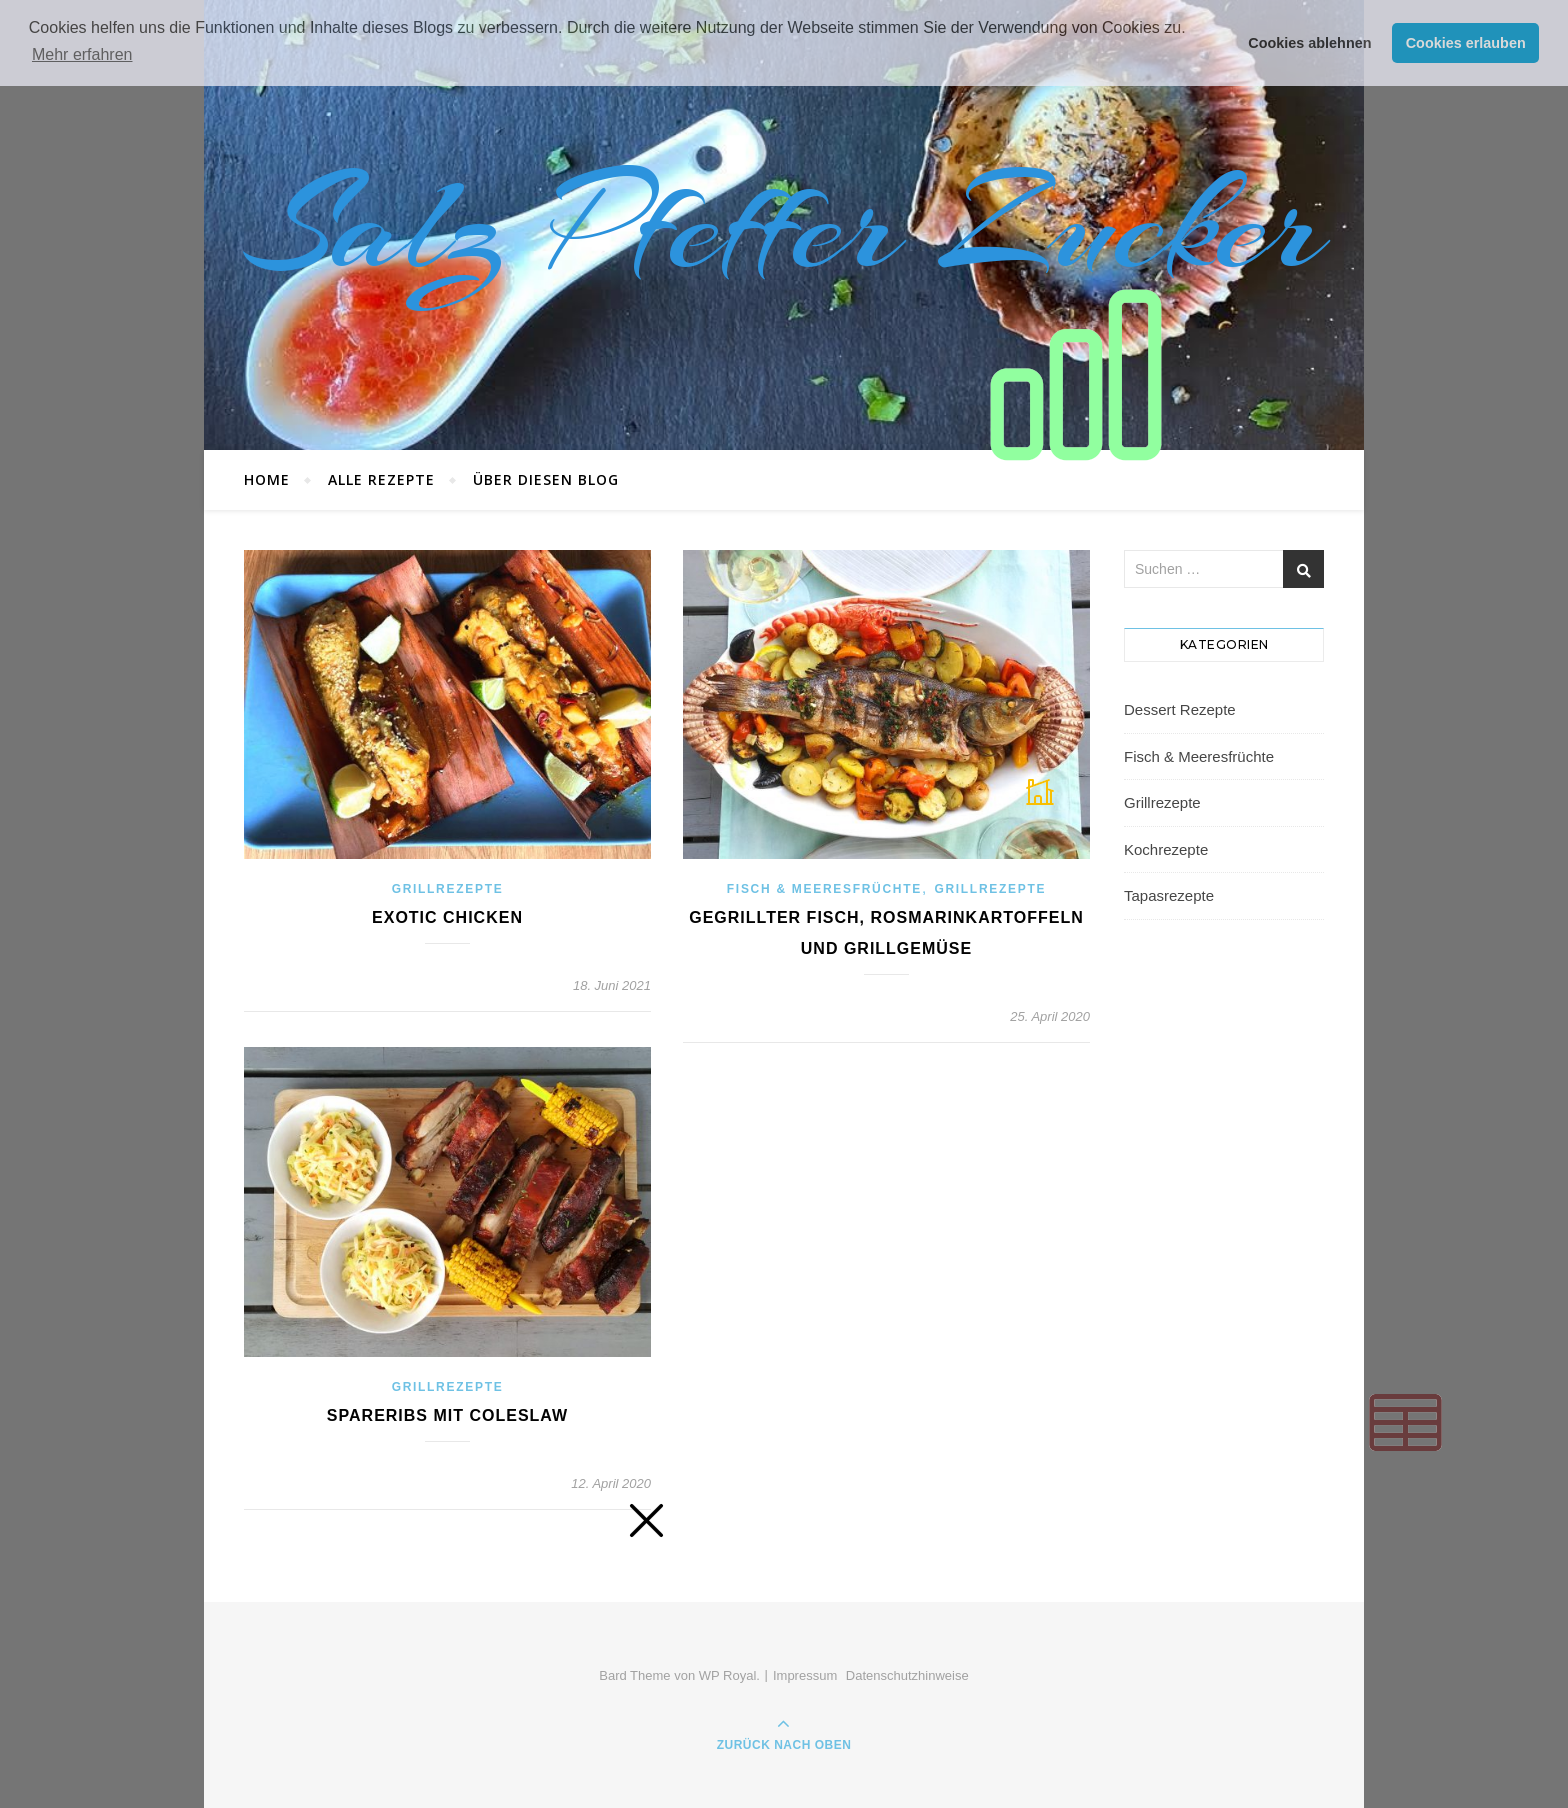  Describe the element at coordinates (1405, 1422) in the screenshot. I see `view data in table format` at that location.